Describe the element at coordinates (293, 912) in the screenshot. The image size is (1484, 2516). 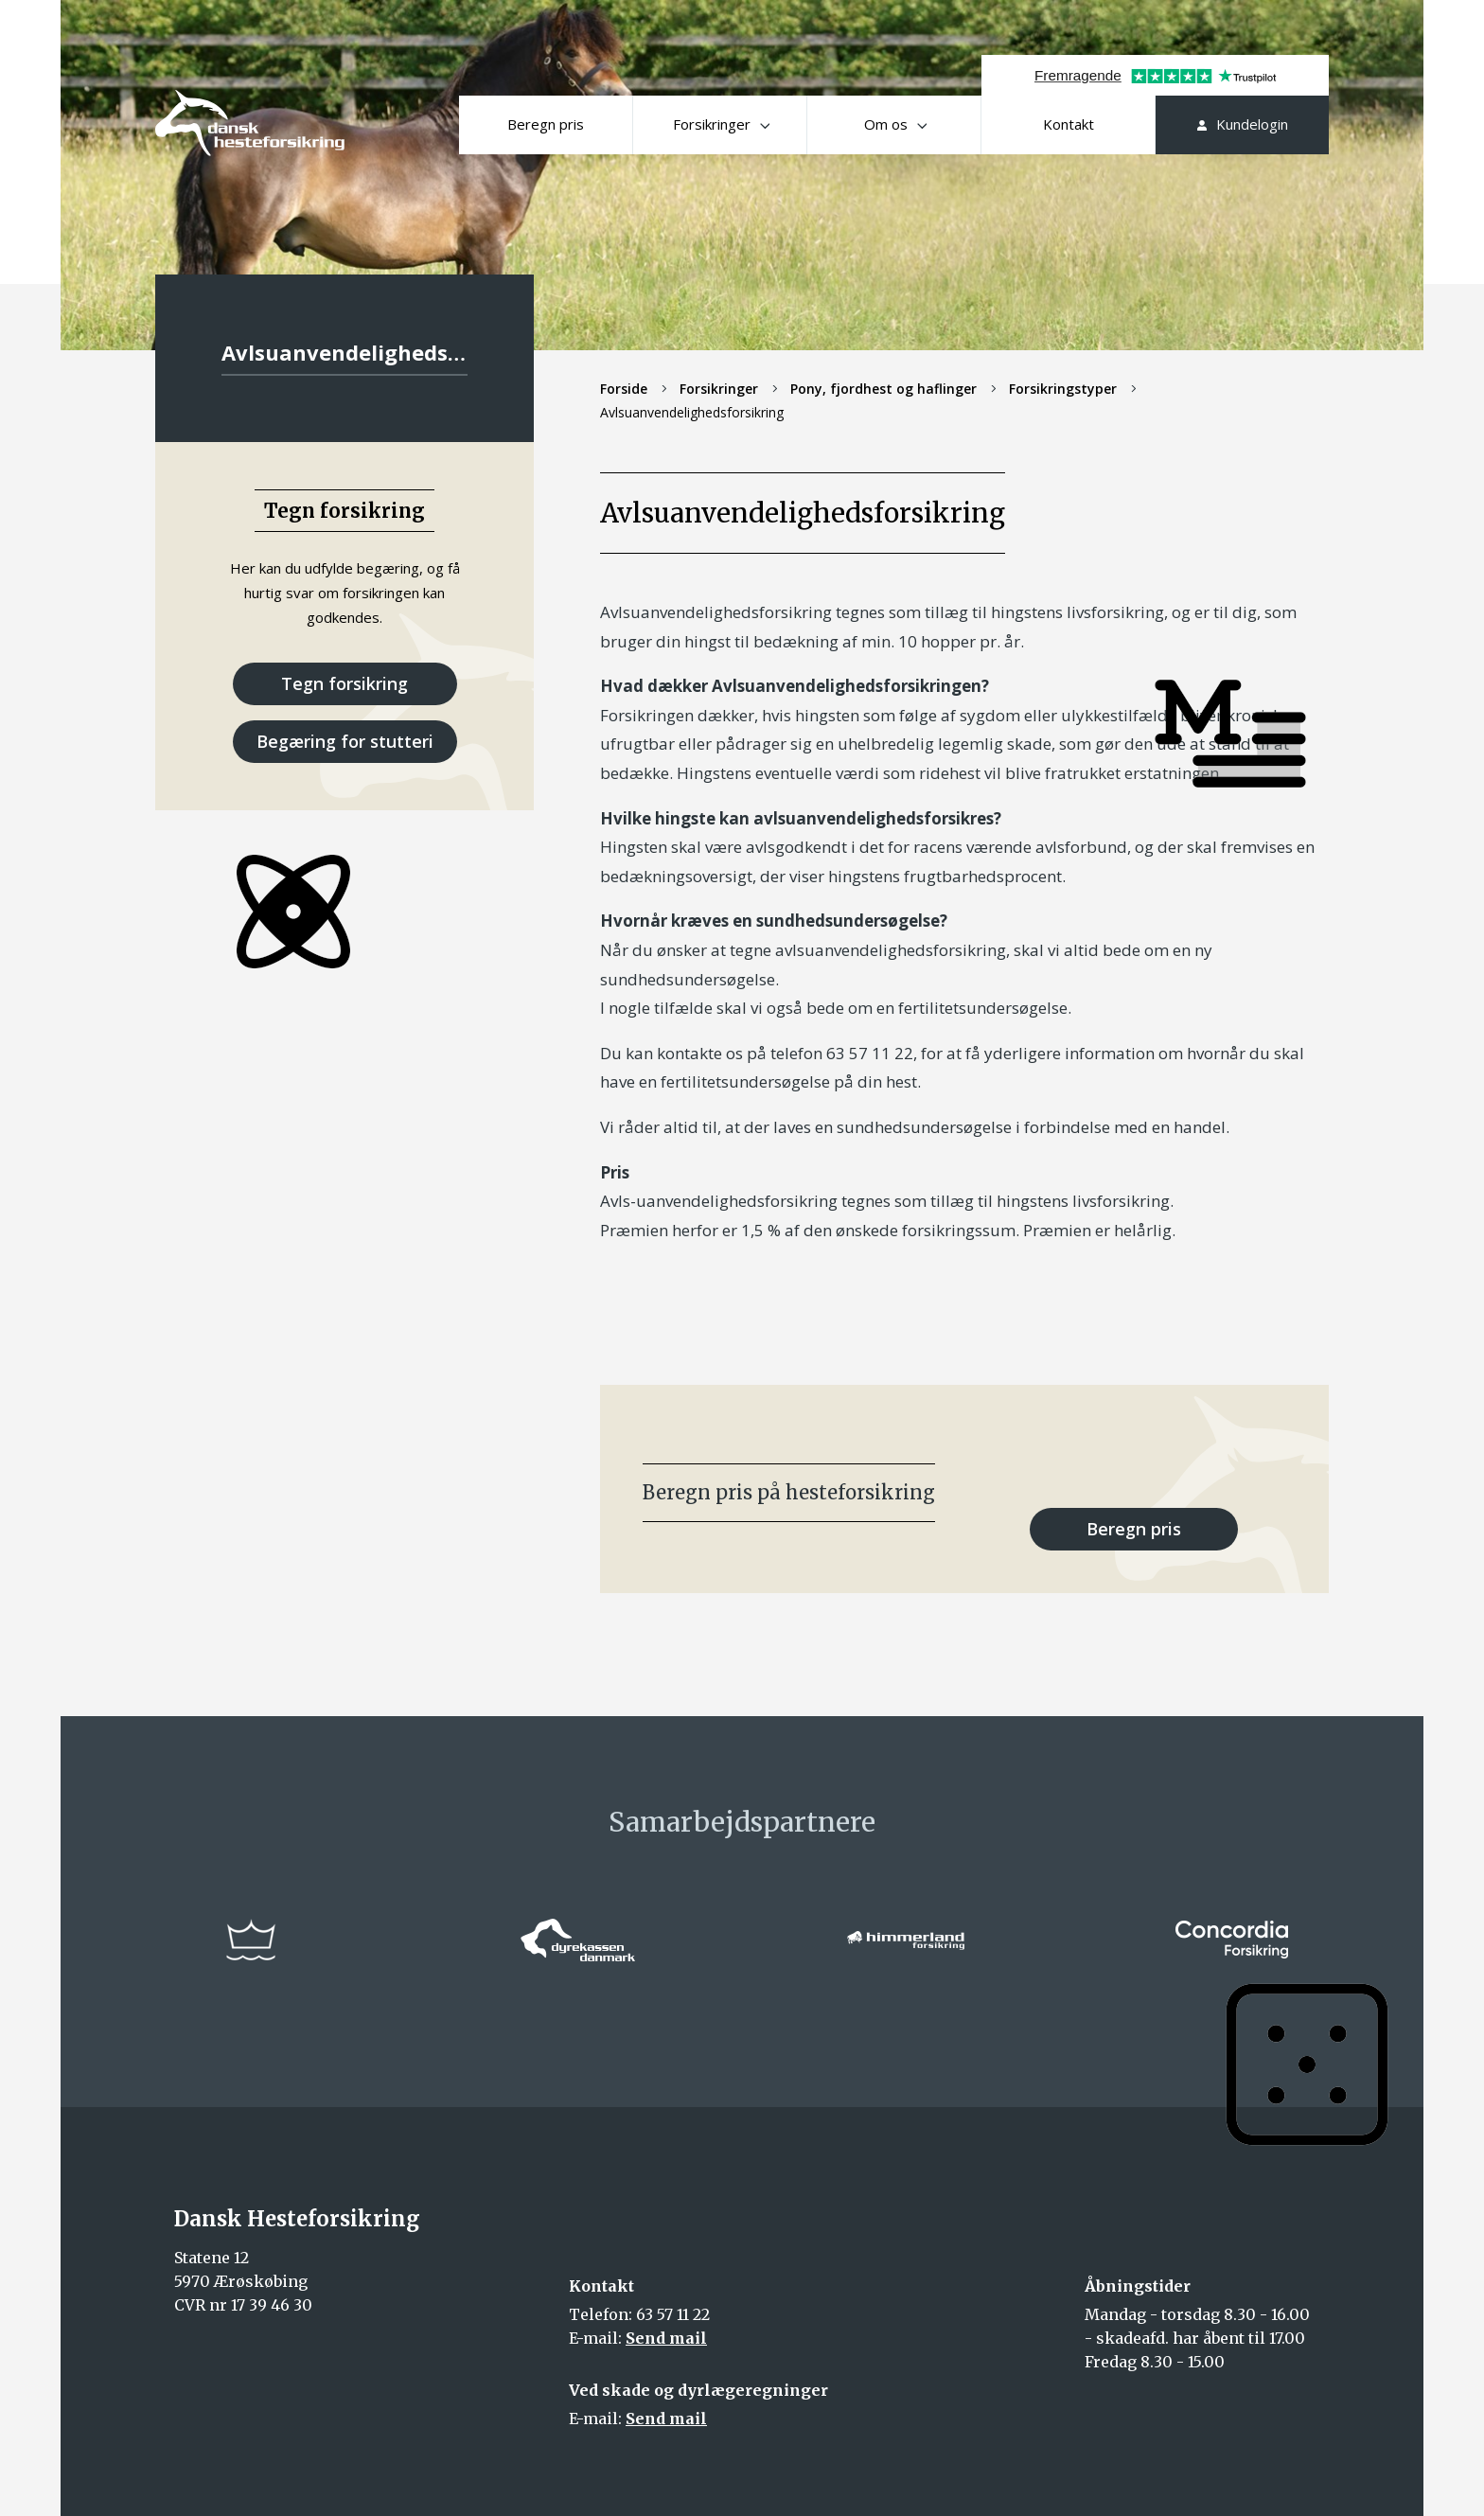
I see `access science or chemistry tools` at that location.